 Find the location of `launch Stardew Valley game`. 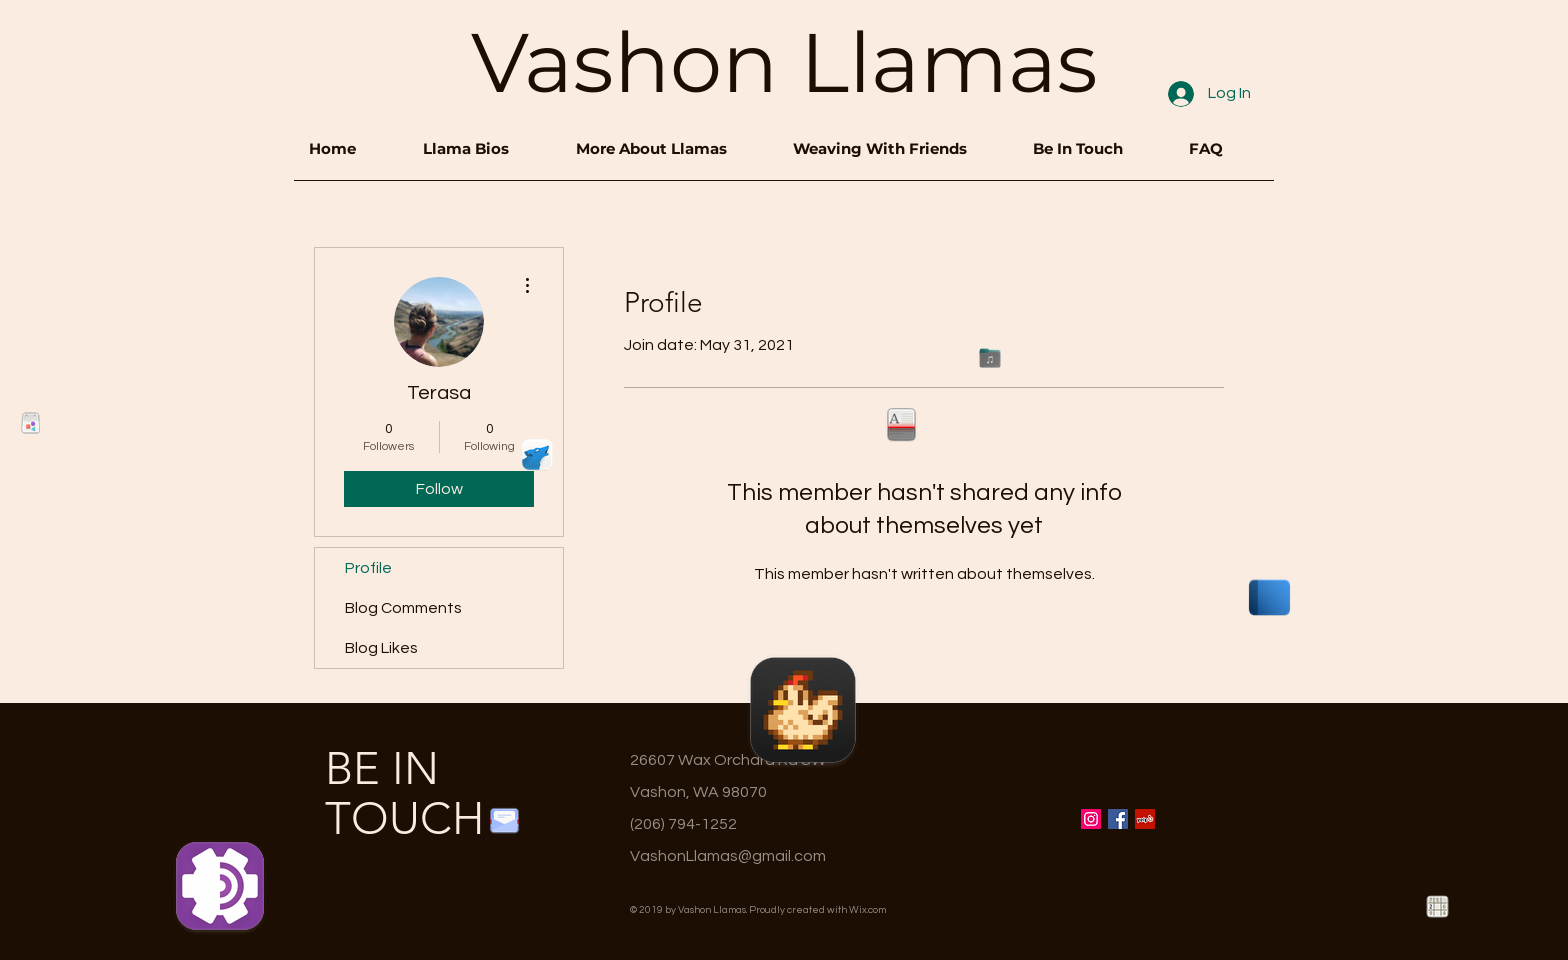

launch Stardew Valley game is located at coordinates (803, 710).